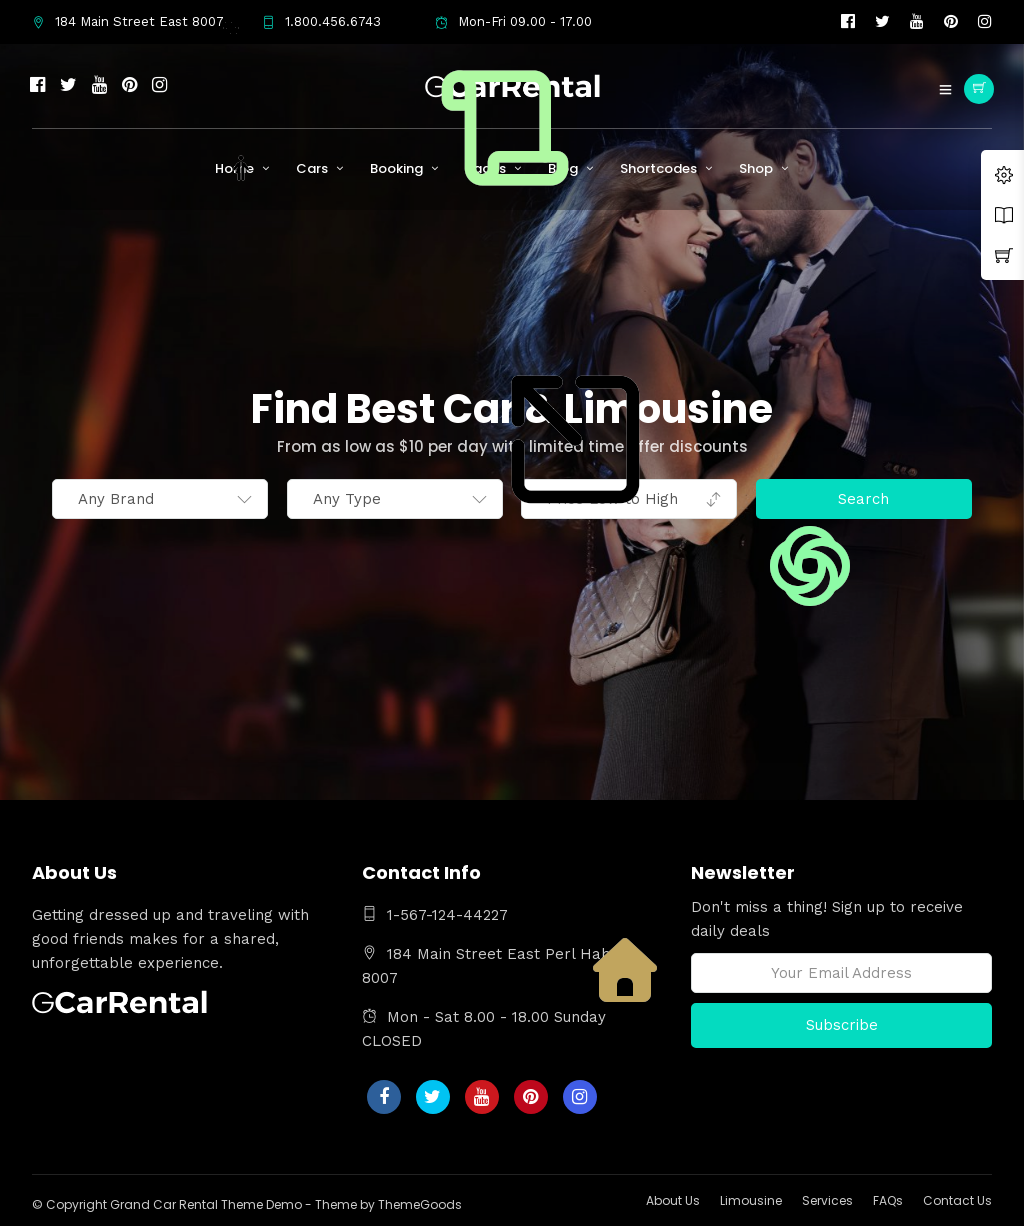 The width and height of the screenshot is (1024, 1226). Describe the element at coordinates (625, 970) in the screenshot. I see `navigate to home screen` at that location.